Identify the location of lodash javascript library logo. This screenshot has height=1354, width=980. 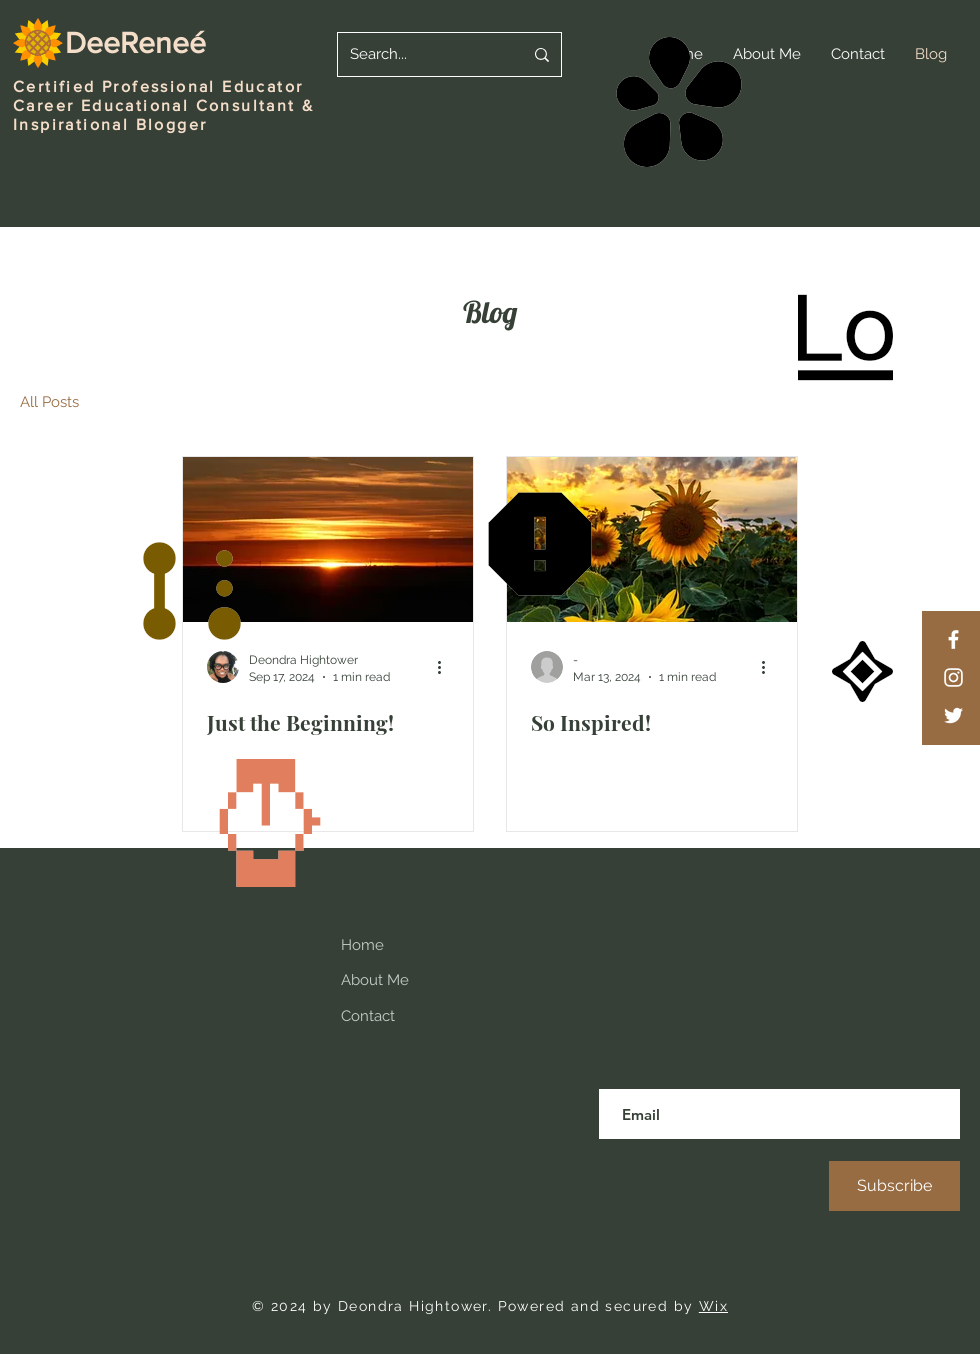
(845, 337).